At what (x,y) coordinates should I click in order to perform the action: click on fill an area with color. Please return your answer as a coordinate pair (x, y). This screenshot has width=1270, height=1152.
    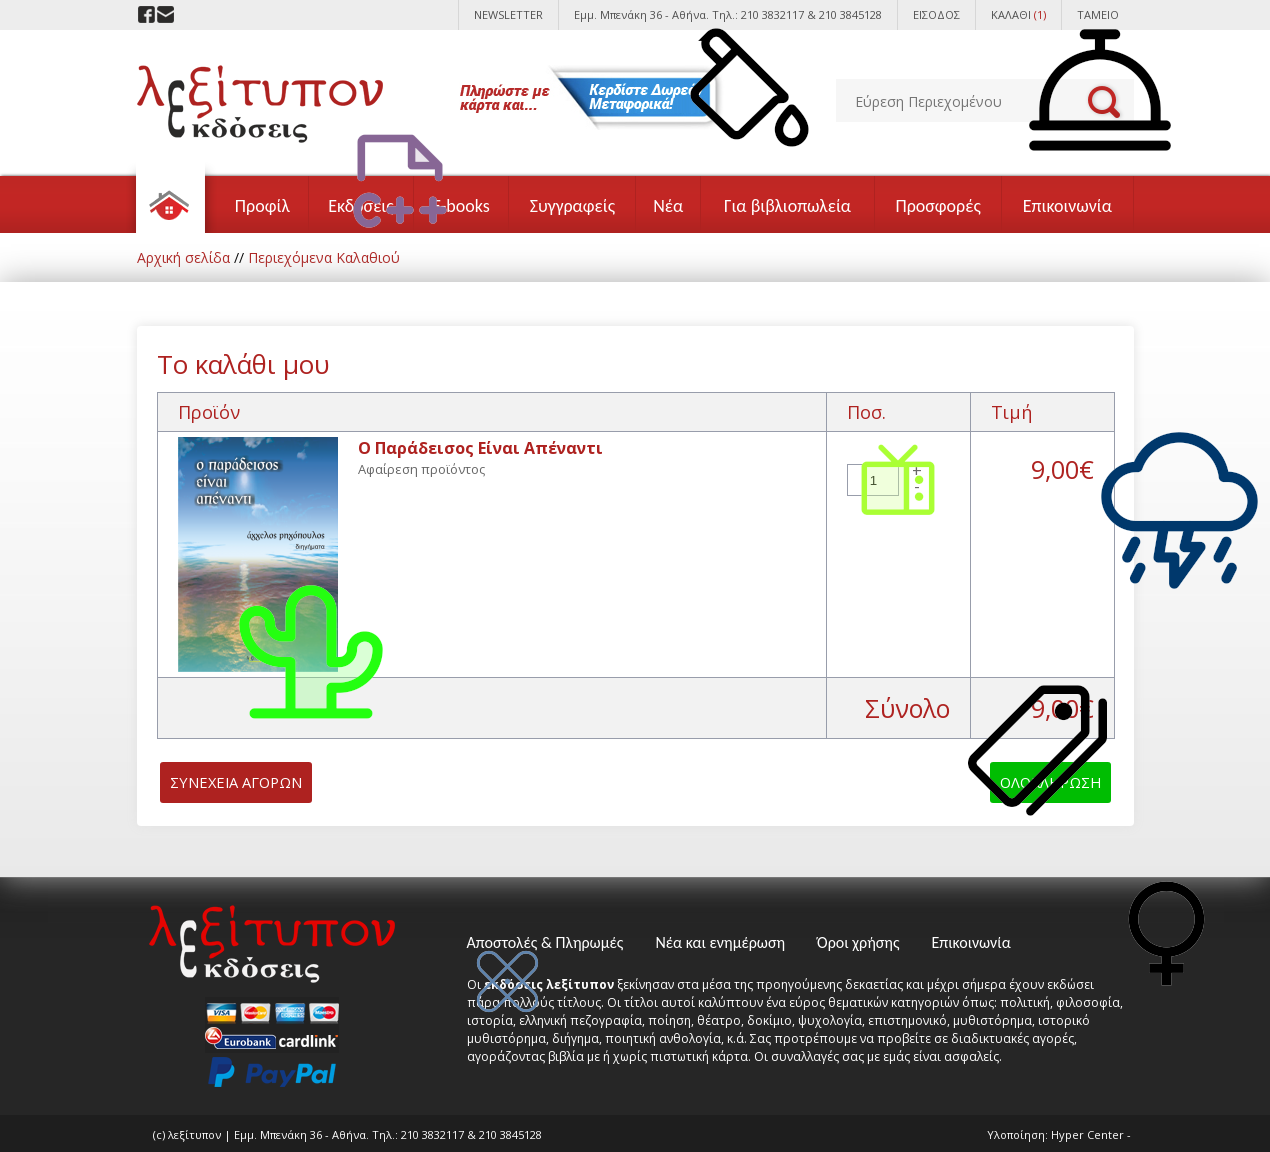
    Looking at the image, I should click on (749, 87).